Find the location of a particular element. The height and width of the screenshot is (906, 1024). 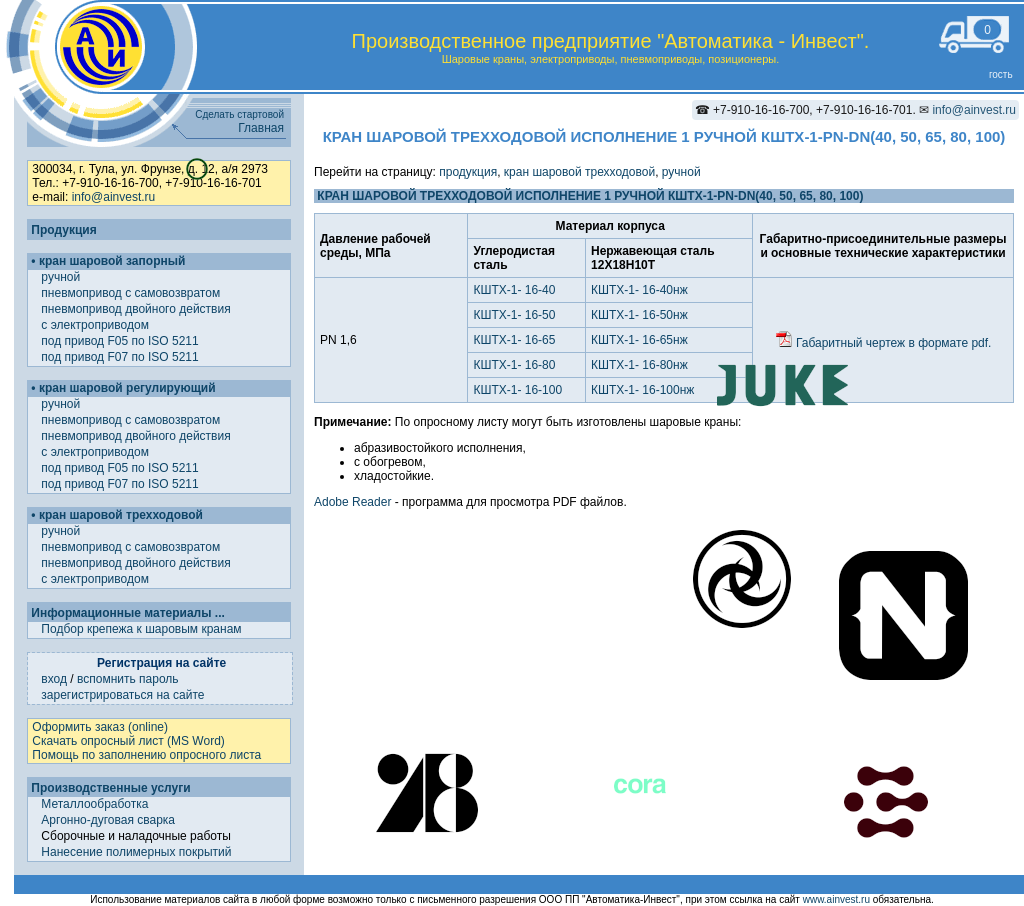

Cora brand logo is located at coordinates (640, 786).